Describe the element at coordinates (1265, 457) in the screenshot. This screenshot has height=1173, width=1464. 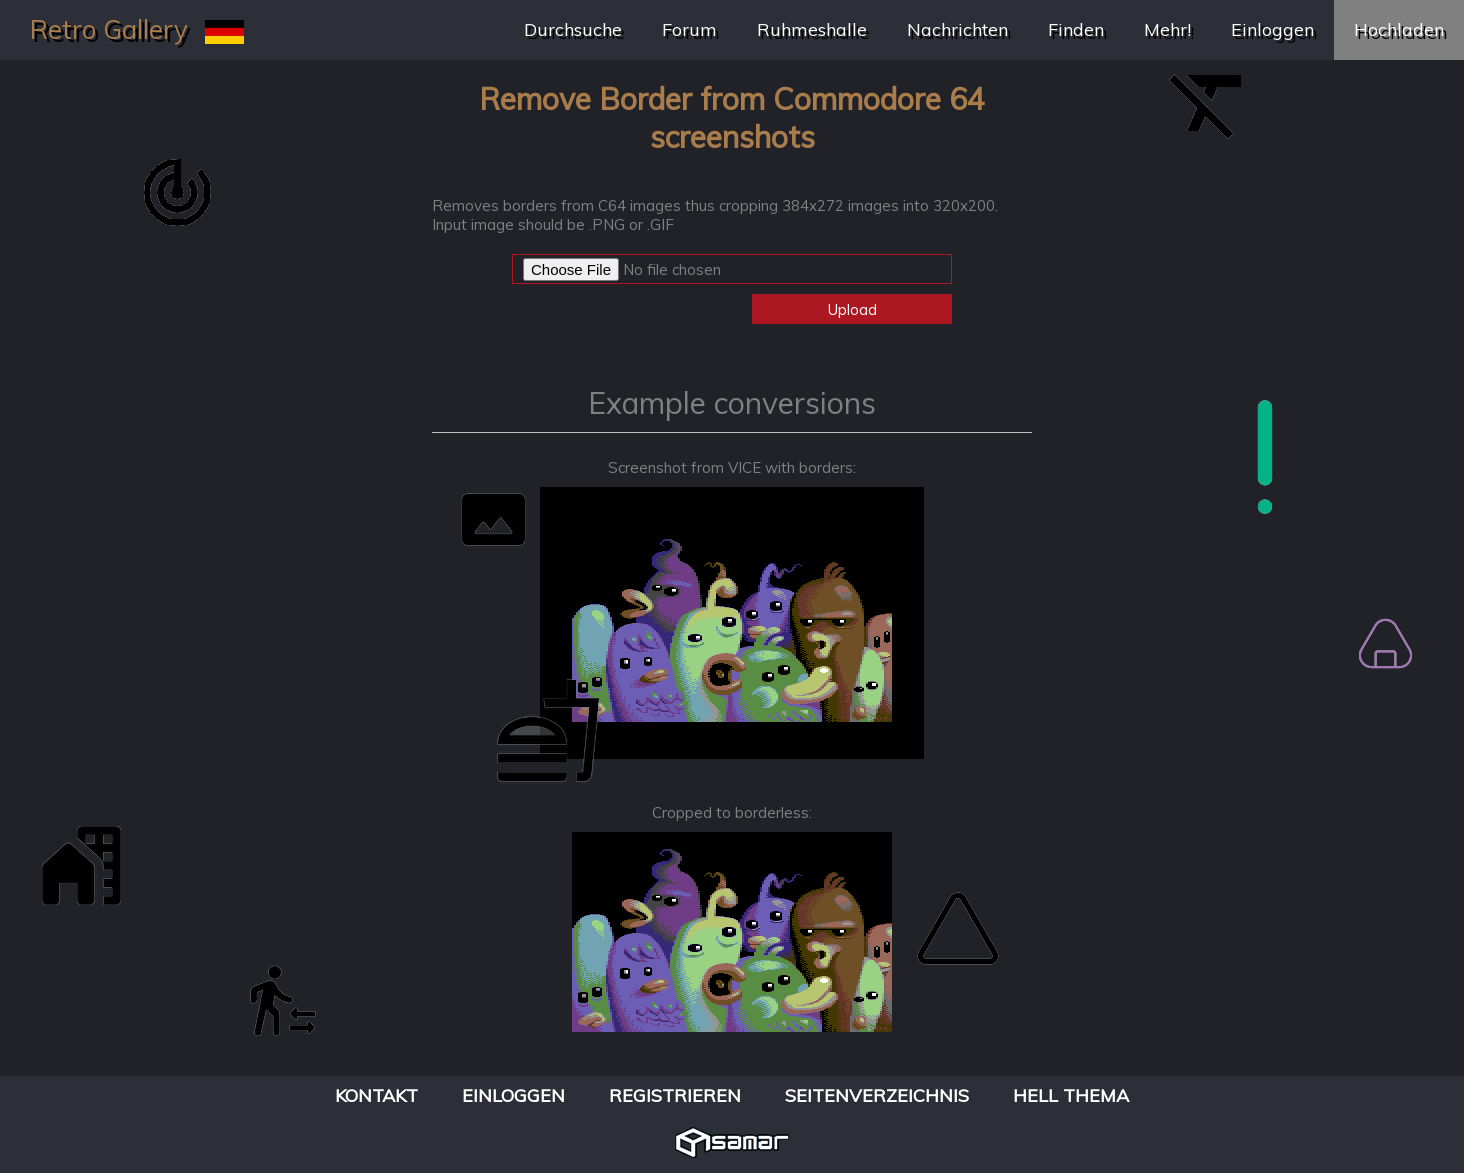
I see `indicates a warning or alert requiring attention` at that location.